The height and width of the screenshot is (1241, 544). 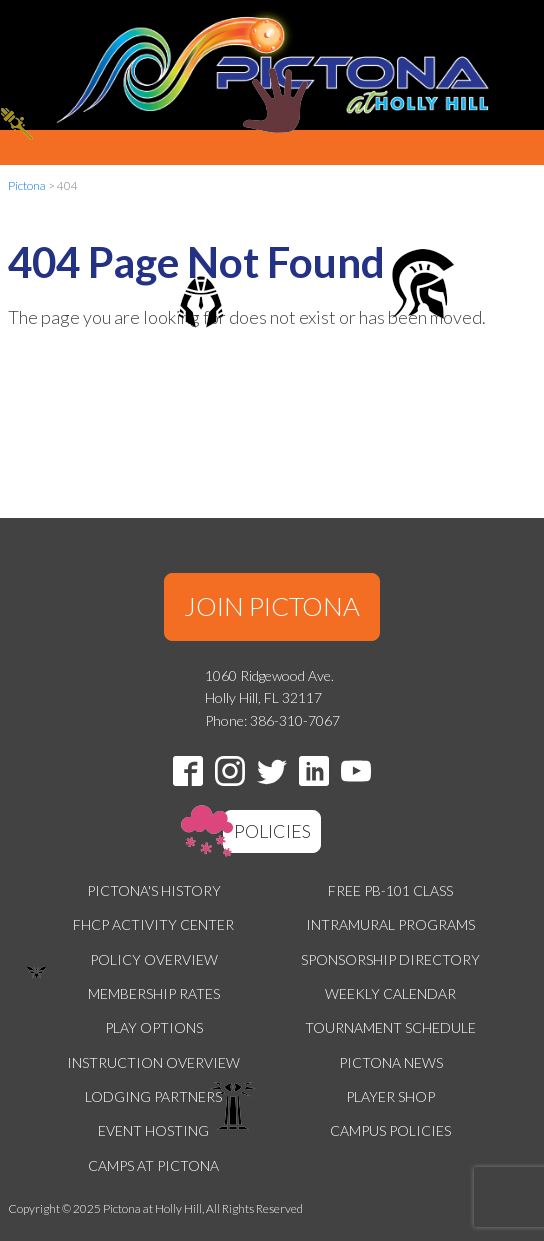 I want to click on fire laser weapon or special attack, so click(x=17, y=124).